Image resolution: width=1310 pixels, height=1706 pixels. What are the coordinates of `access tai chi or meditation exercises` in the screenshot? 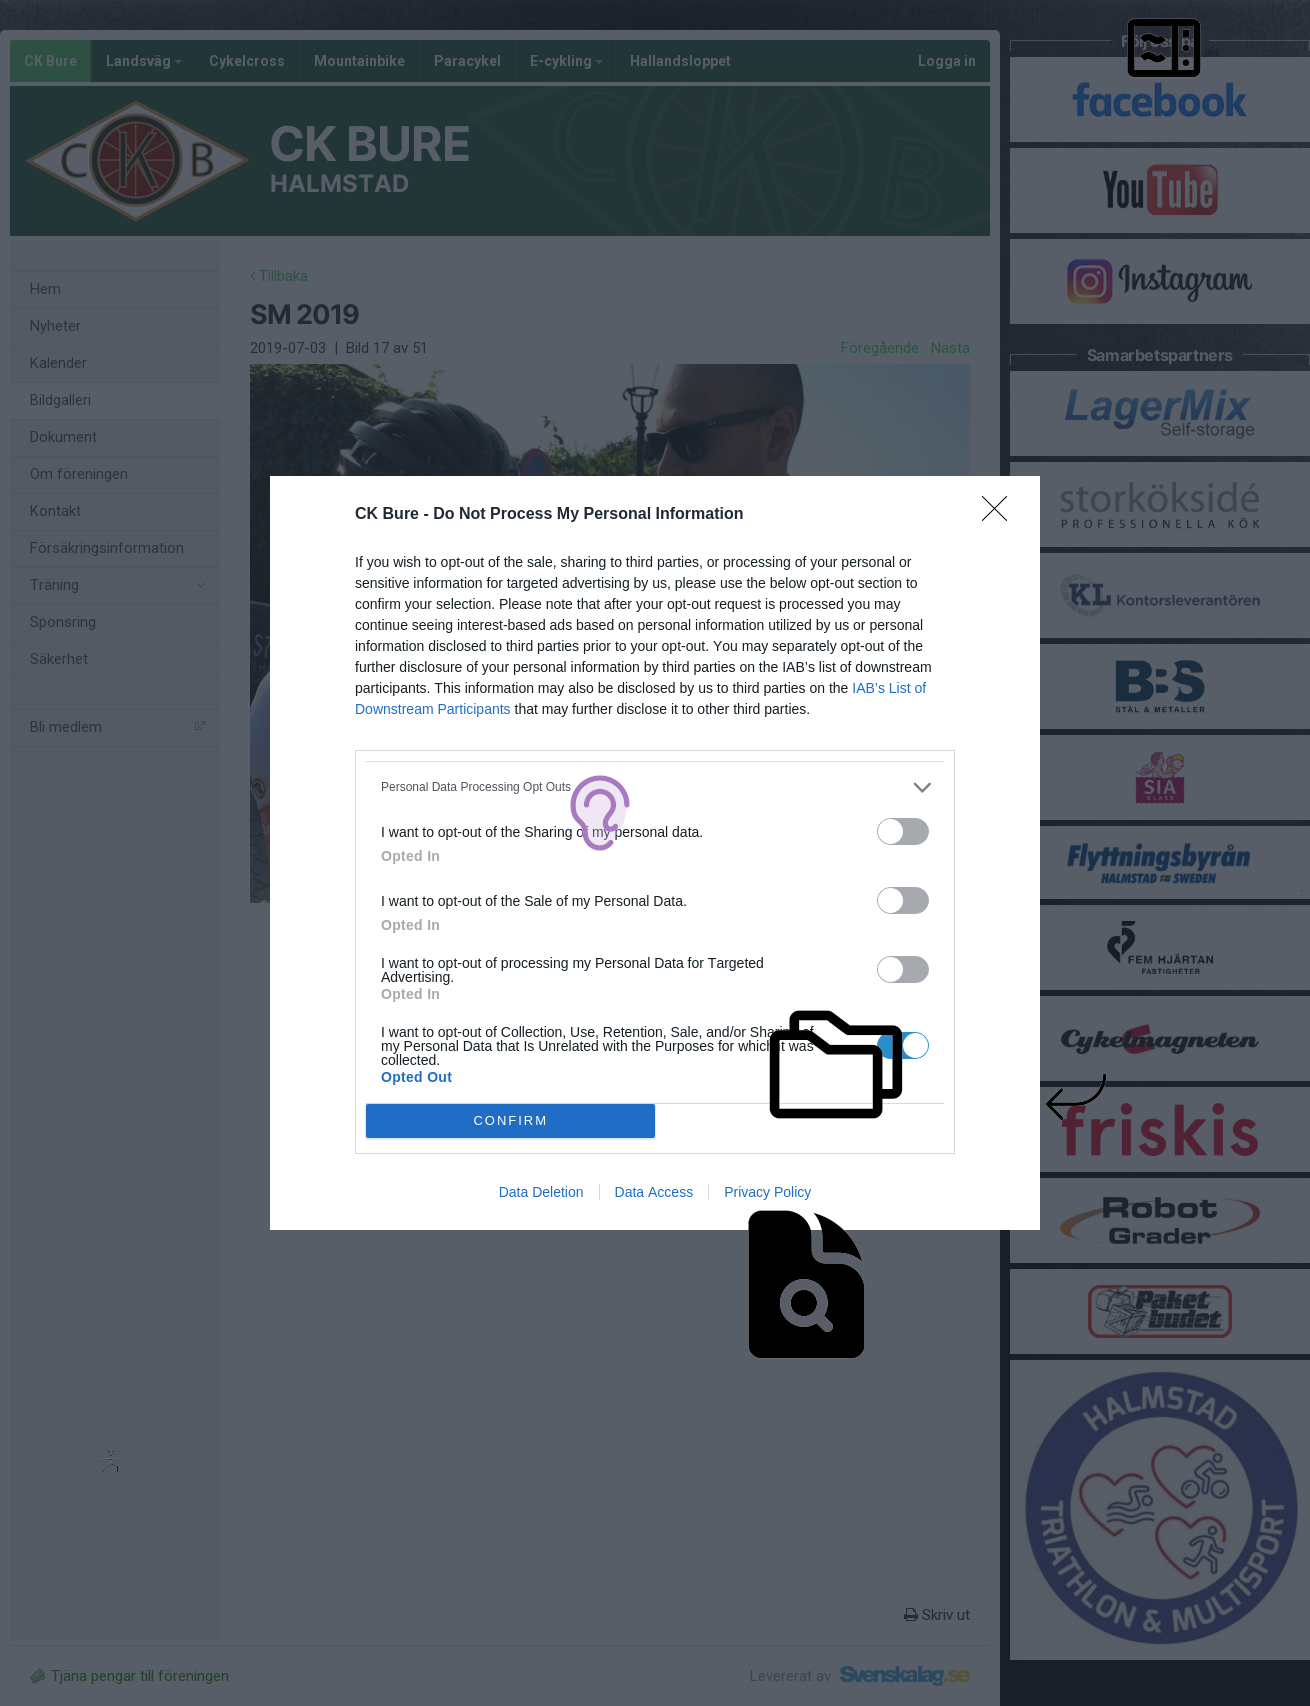 It's located at (111, 1462).